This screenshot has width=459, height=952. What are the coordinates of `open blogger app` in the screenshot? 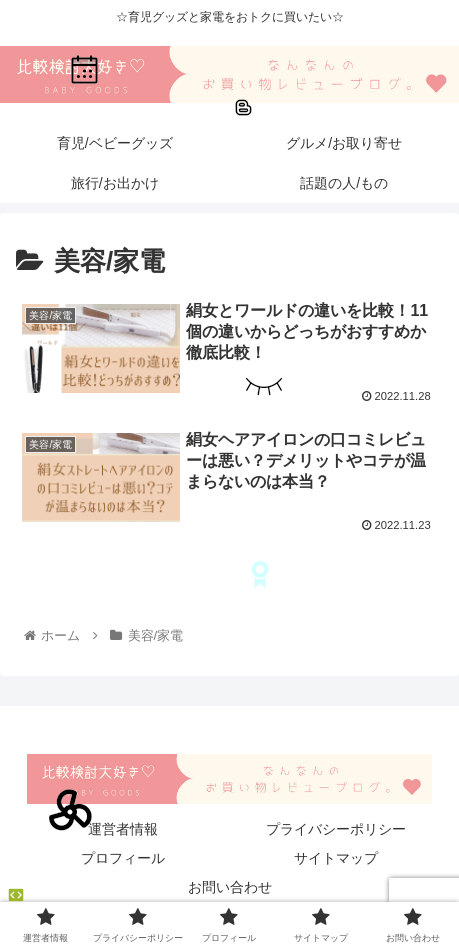 It's located at (243, 107).